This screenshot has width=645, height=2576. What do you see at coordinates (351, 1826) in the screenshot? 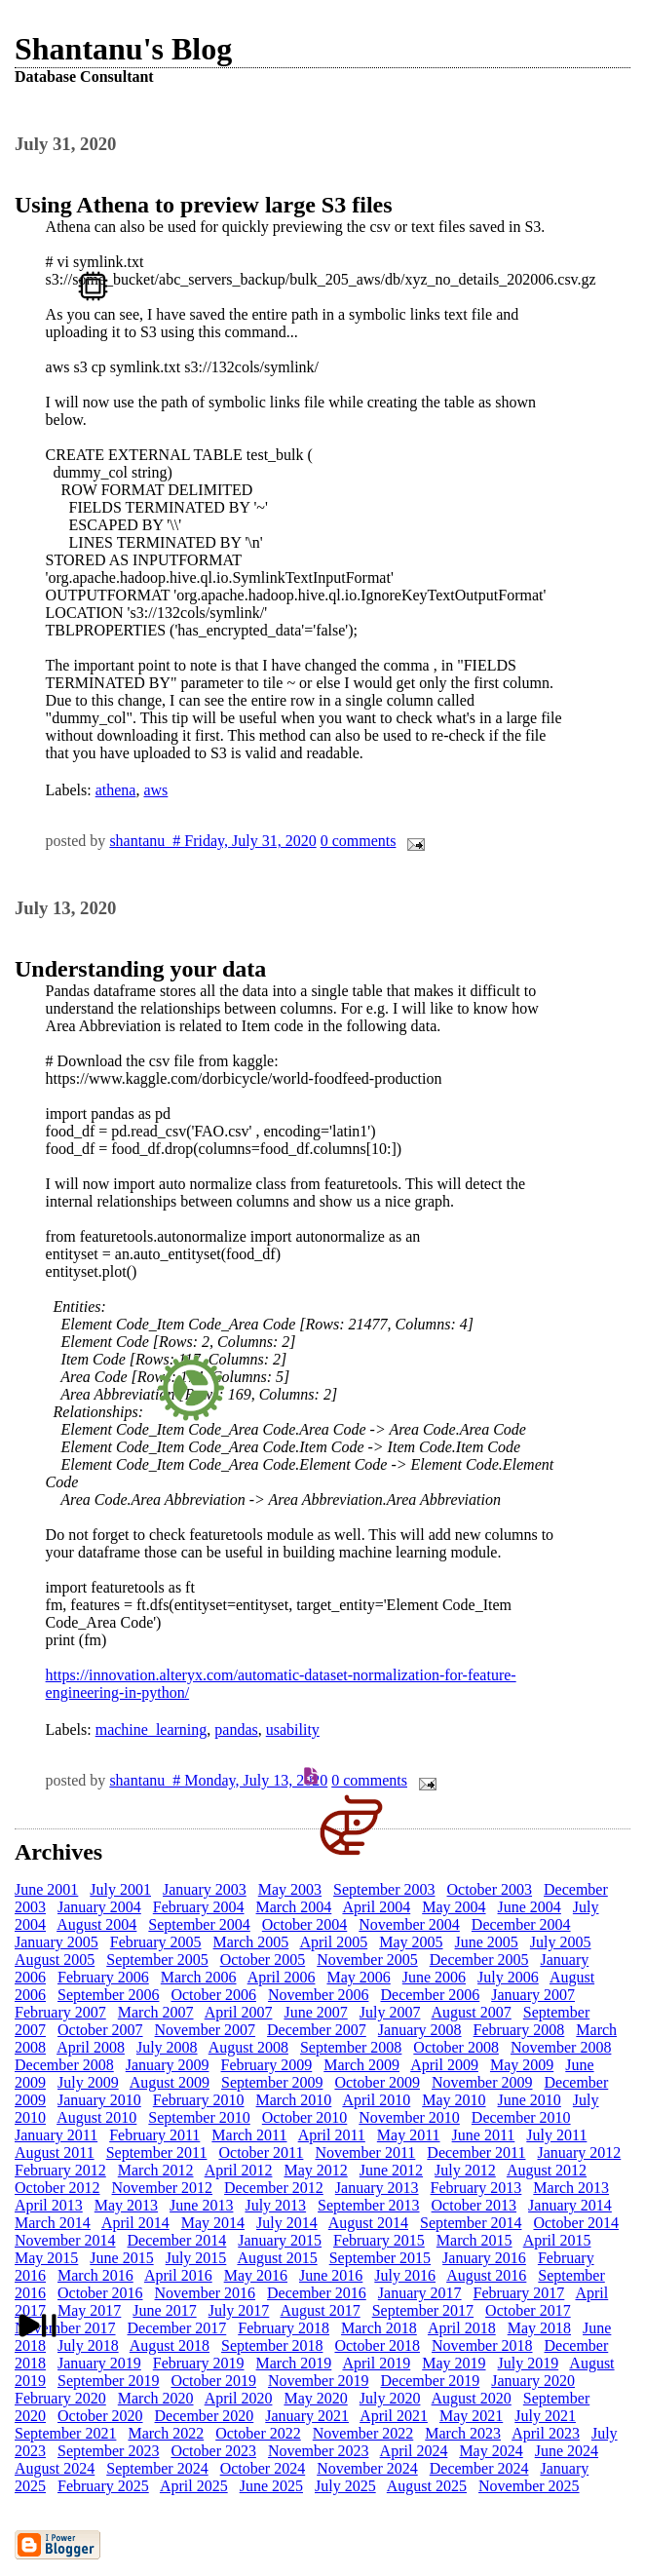
I see `indicates seafood or shellfish menu category` at bounding box center [351, 1826].